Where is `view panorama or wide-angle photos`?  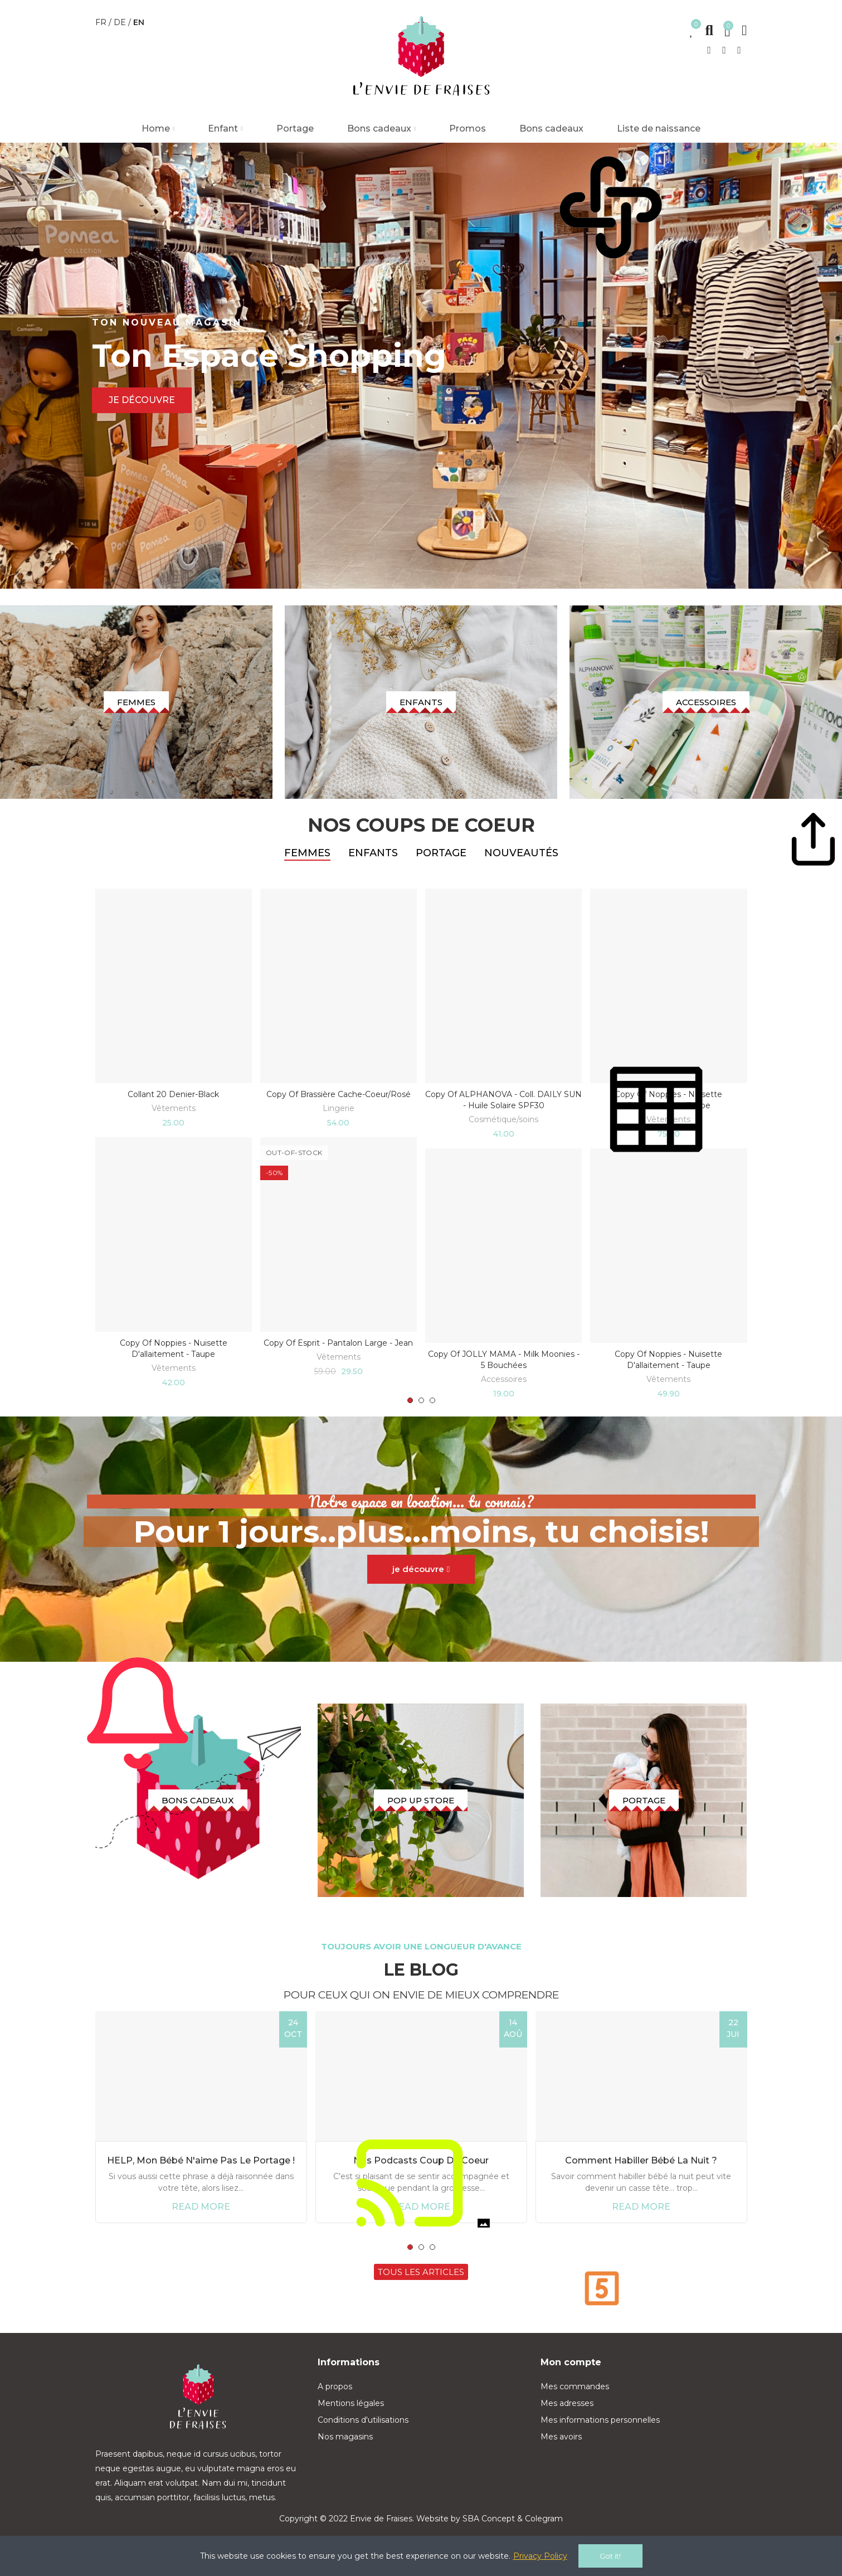
view panorama or wide-angle photos is located at coordinates (484, 2223).